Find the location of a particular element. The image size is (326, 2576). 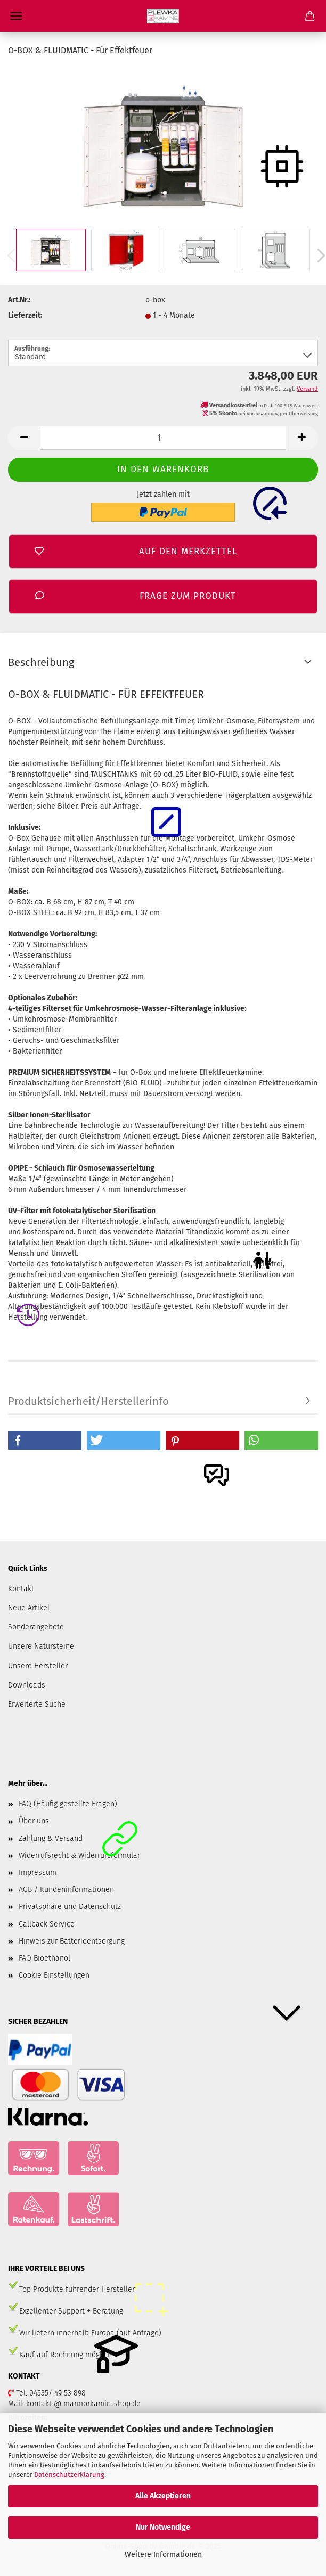

access learning or education resources is located at coordinates (116, 2354).